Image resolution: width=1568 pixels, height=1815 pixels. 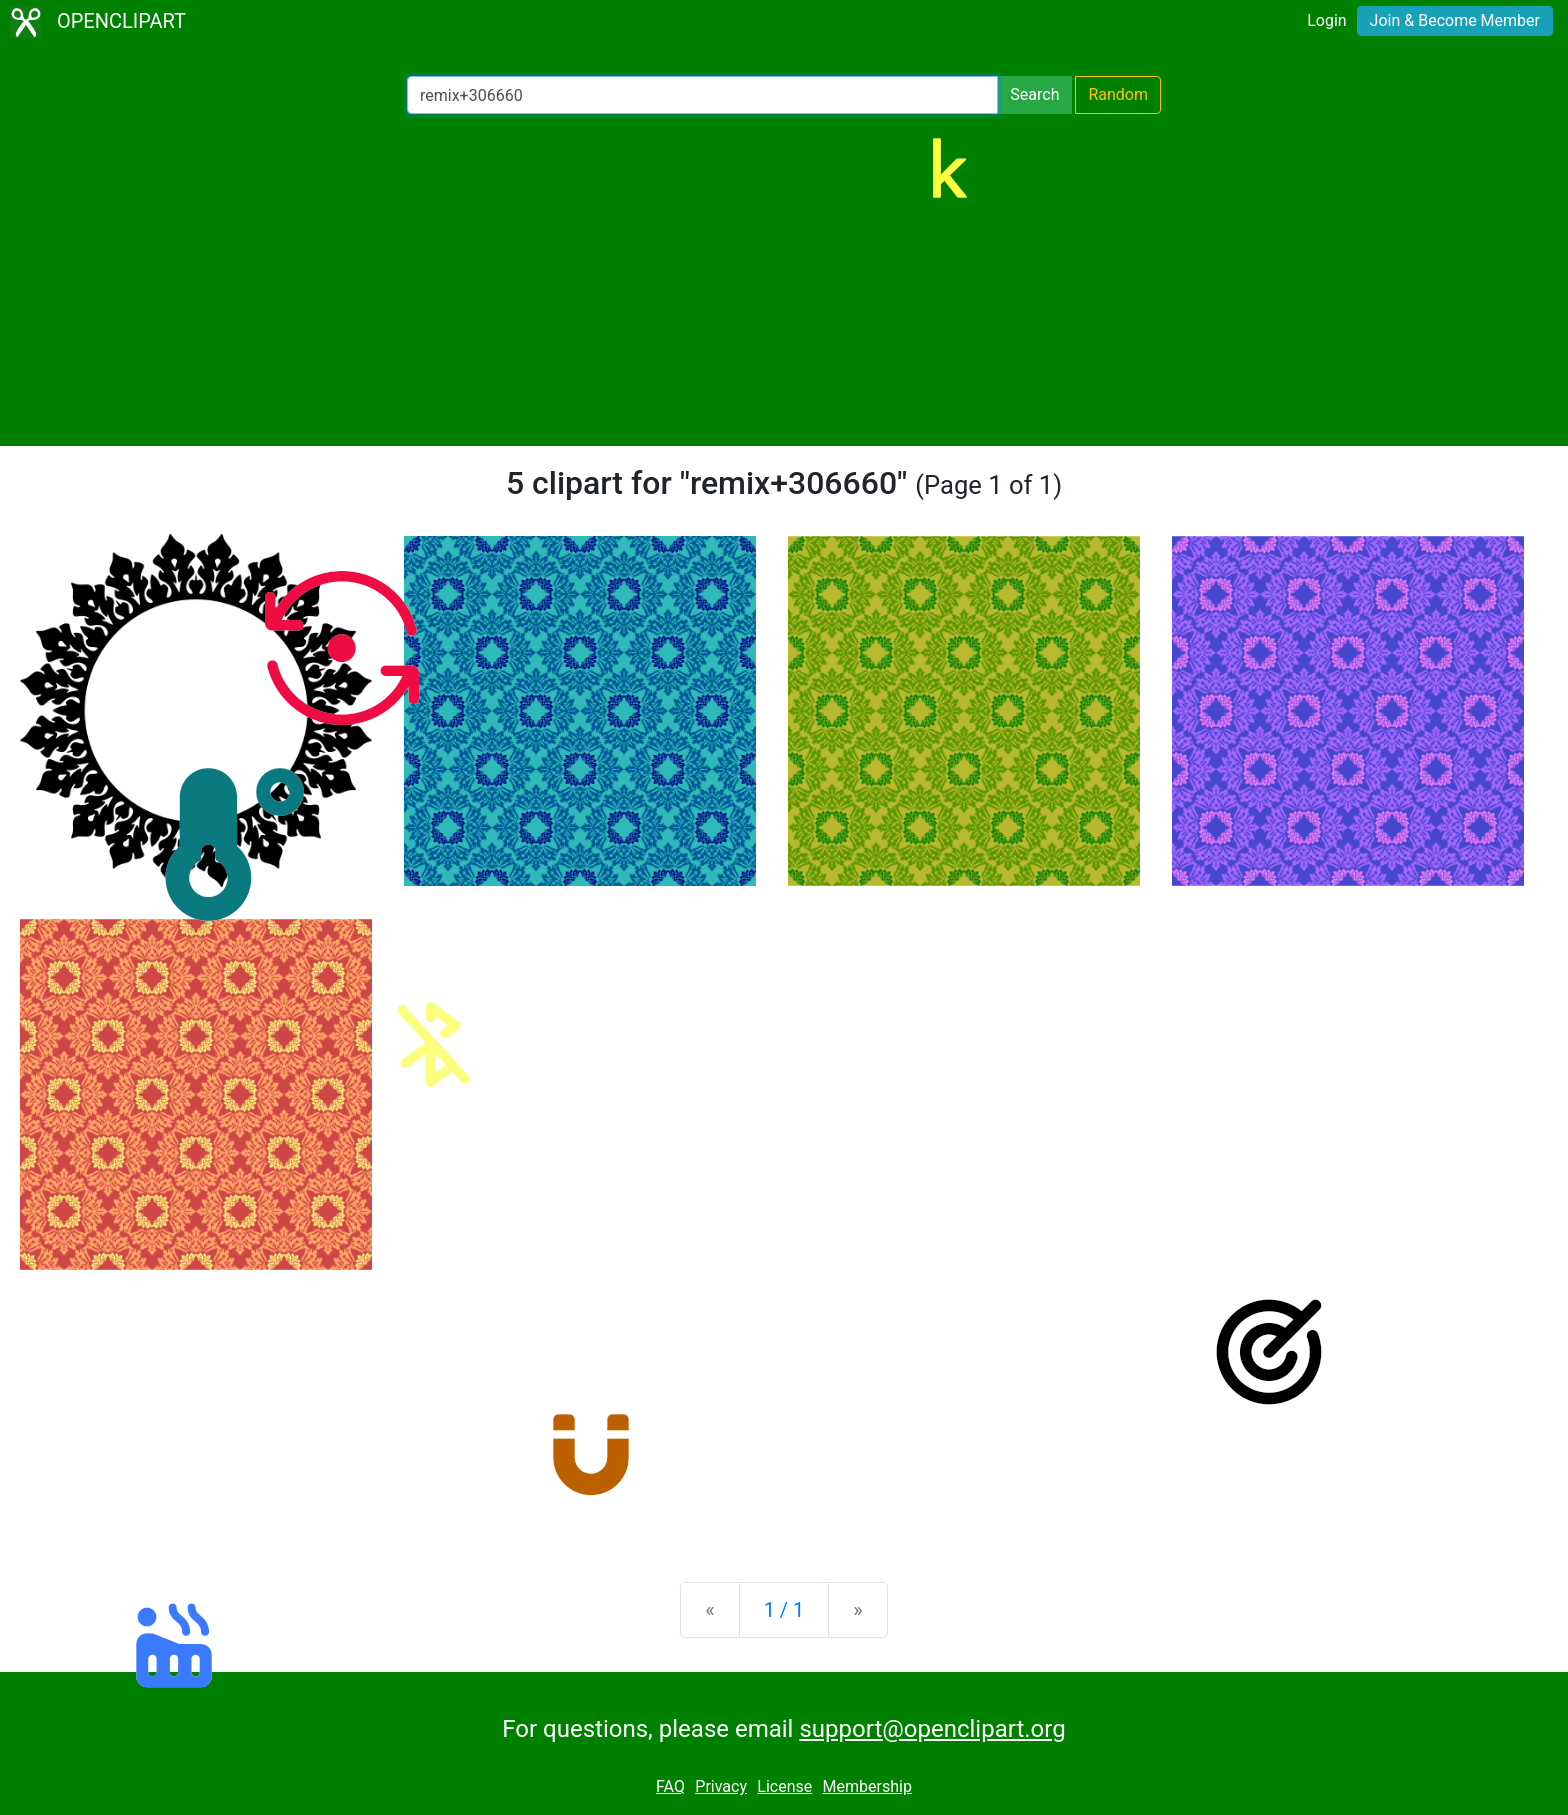 What do you see at coordinates (950, 168) in the screenshot?
I see `link to kaggle profile or account` at bounding box center [950, 168].